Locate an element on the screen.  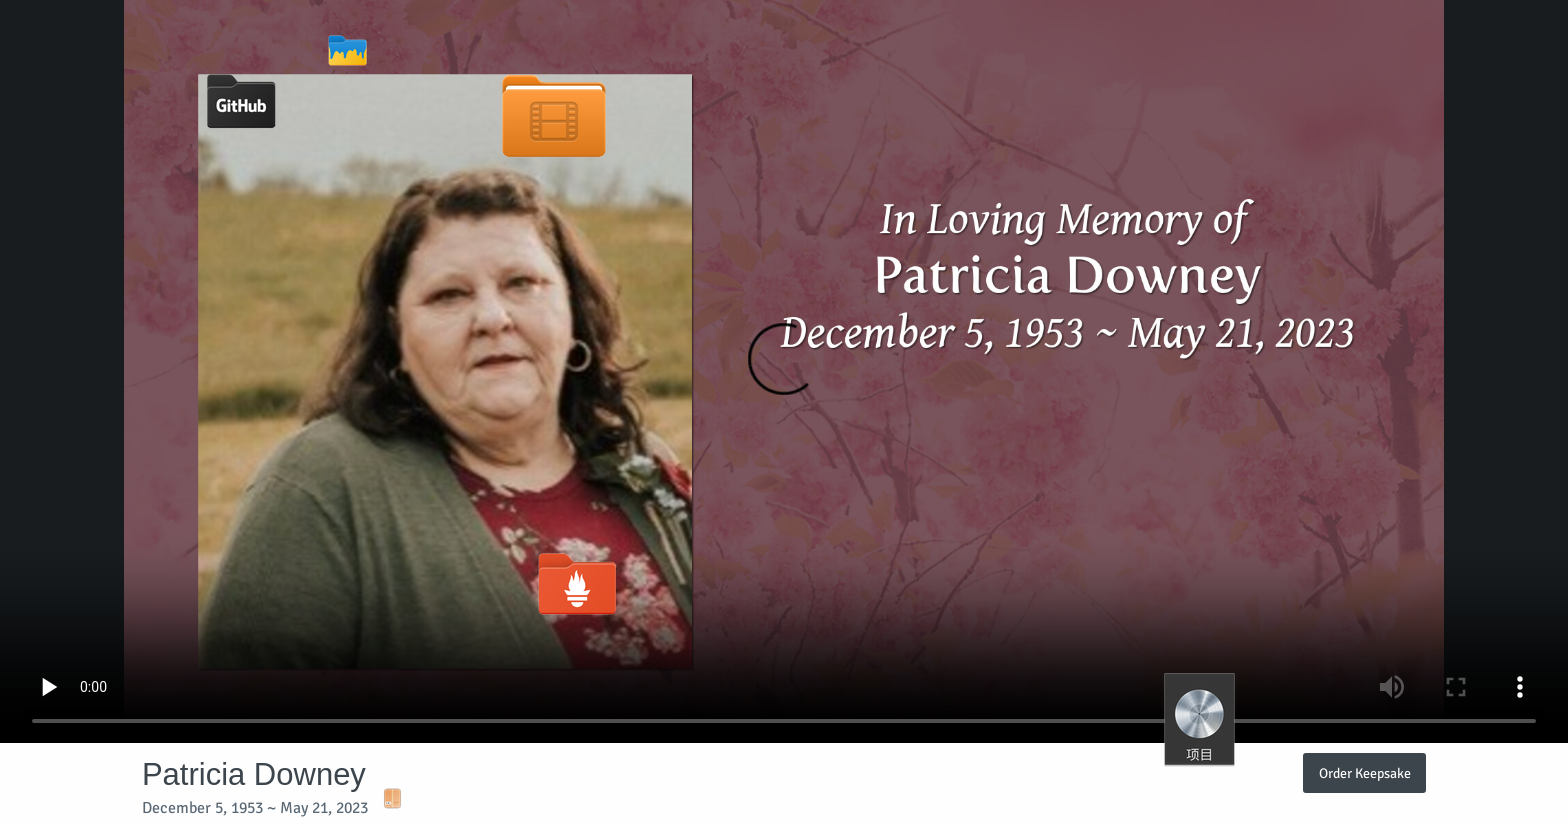
open your videos folder is located at coordinates (554, 116).